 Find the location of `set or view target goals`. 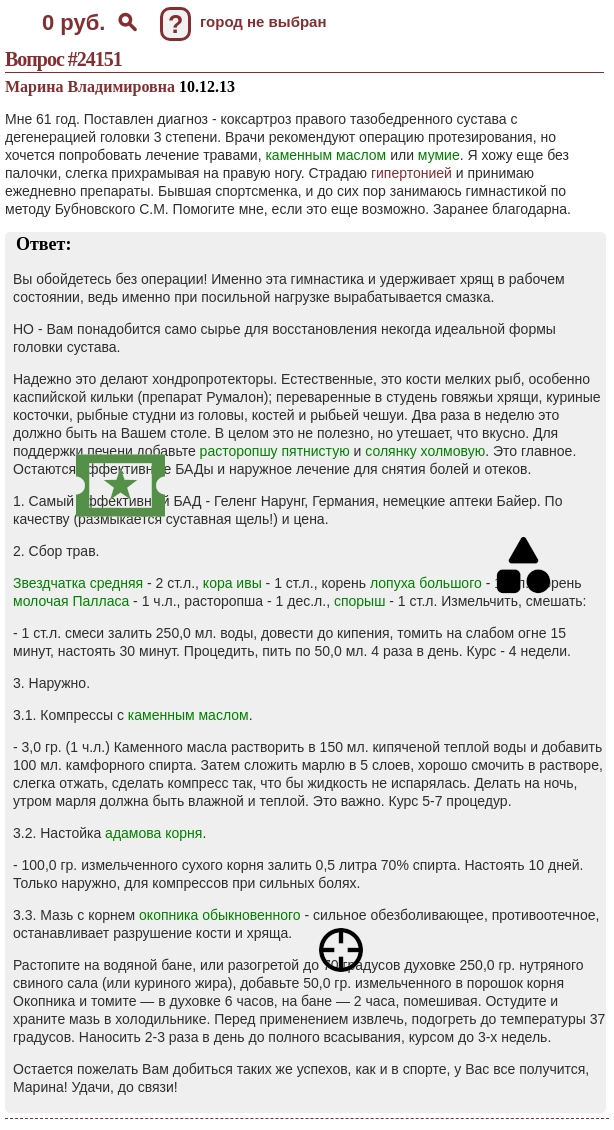

set or view target goals is located at coordinates (341, 950).